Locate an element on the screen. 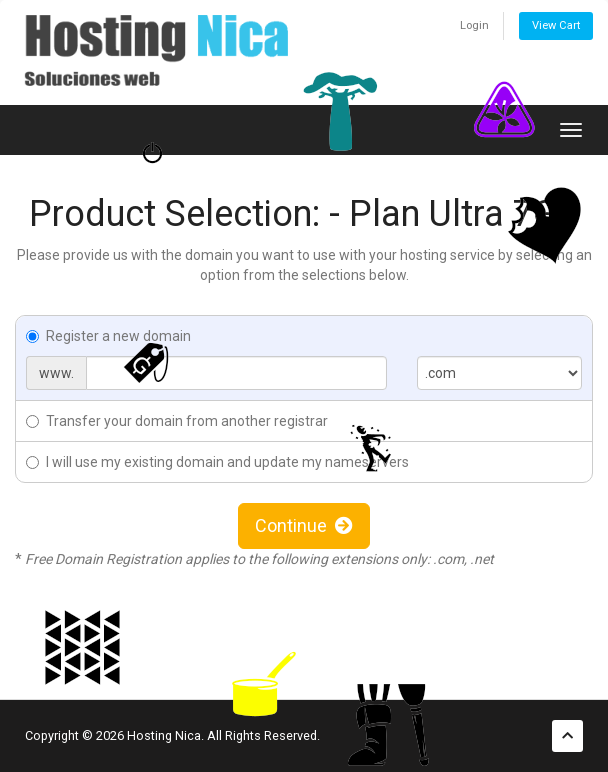  indicates damage or health loss in a game is located at coordinates (542, 225).